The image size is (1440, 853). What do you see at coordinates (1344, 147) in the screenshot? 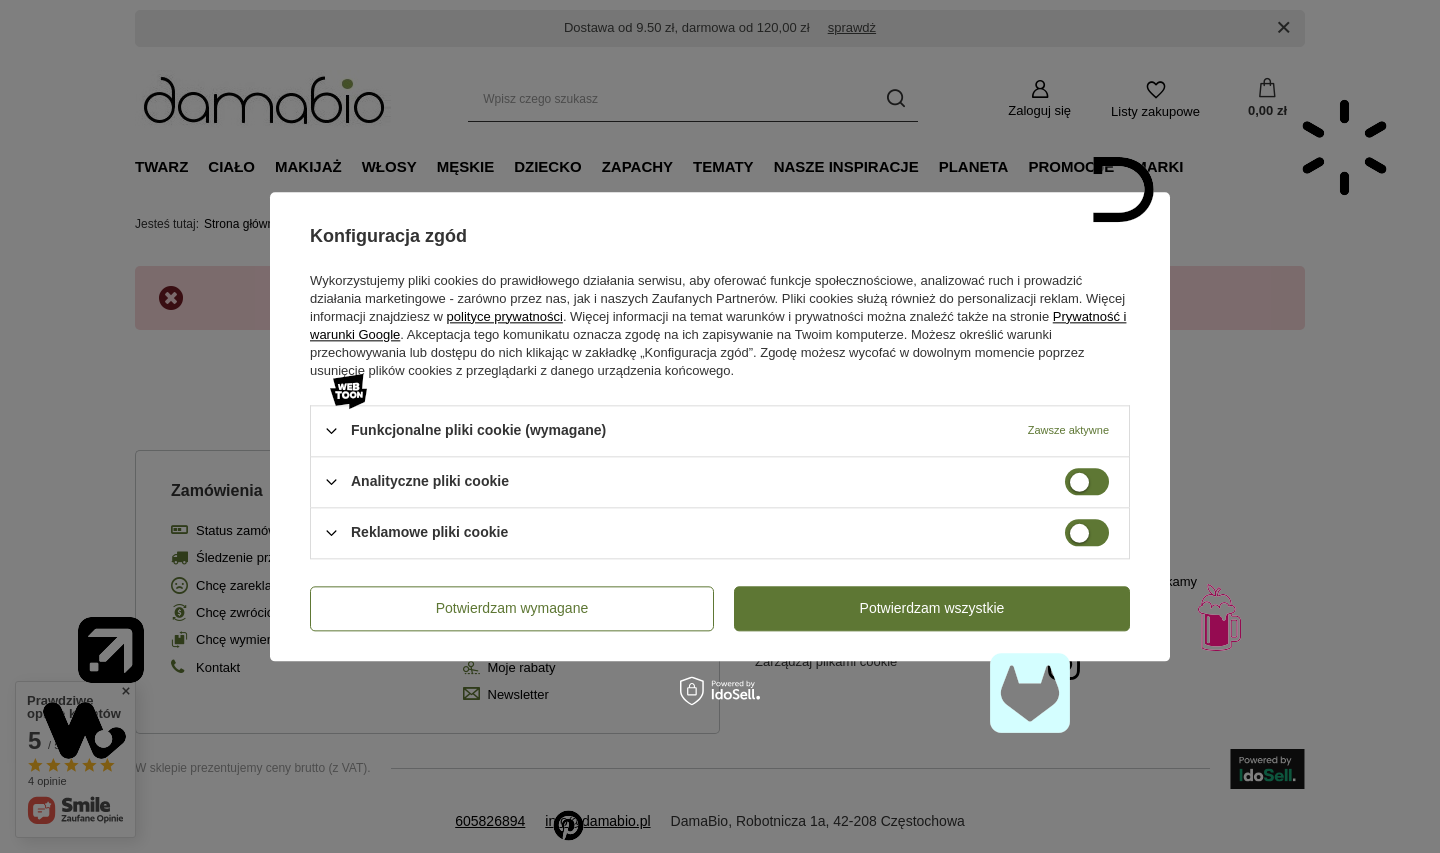
I see `loading content in progress` at bounding box center [1344, 147].